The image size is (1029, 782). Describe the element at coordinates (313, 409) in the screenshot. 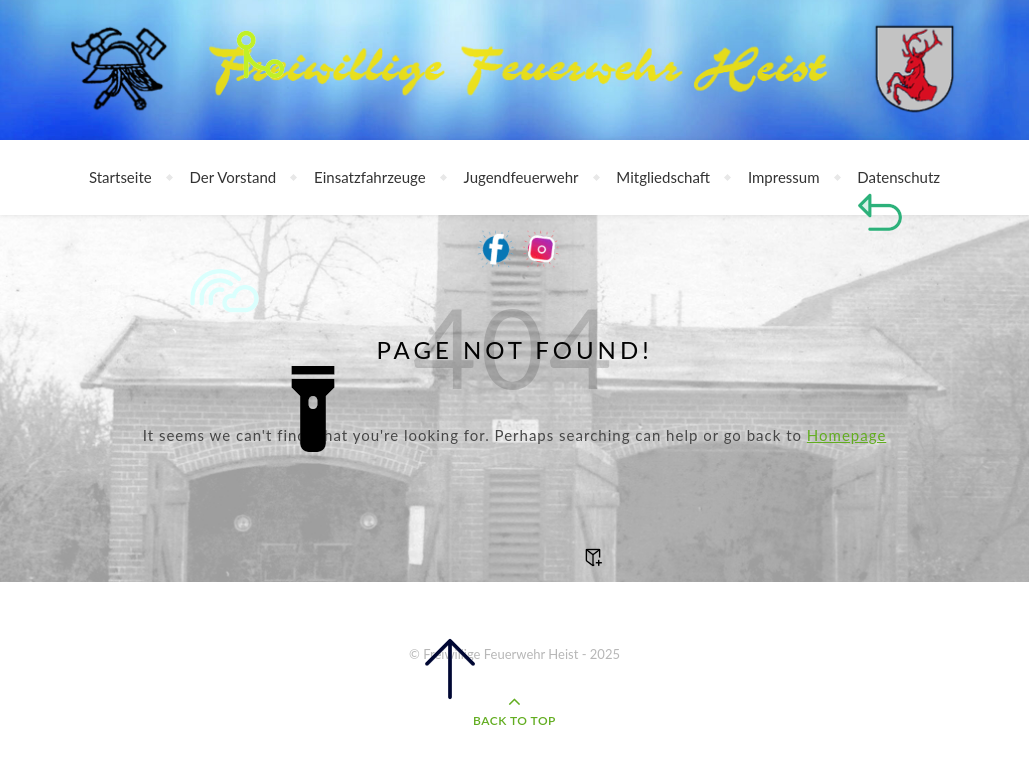

I see `toggle flashlight on/off` at that location.